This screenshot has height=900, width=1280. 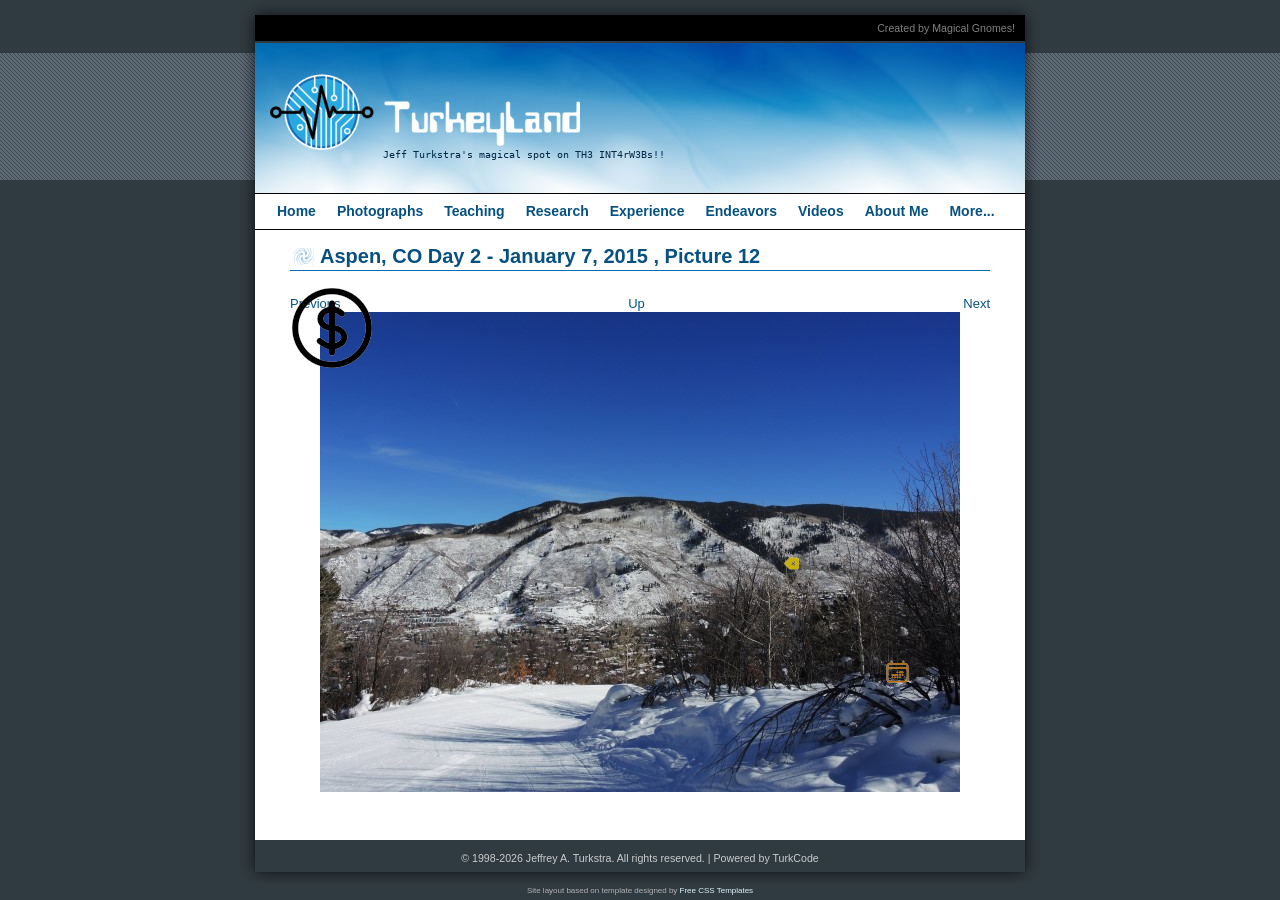 I want to click on delete the last character entered, so click(x=791, y=563).